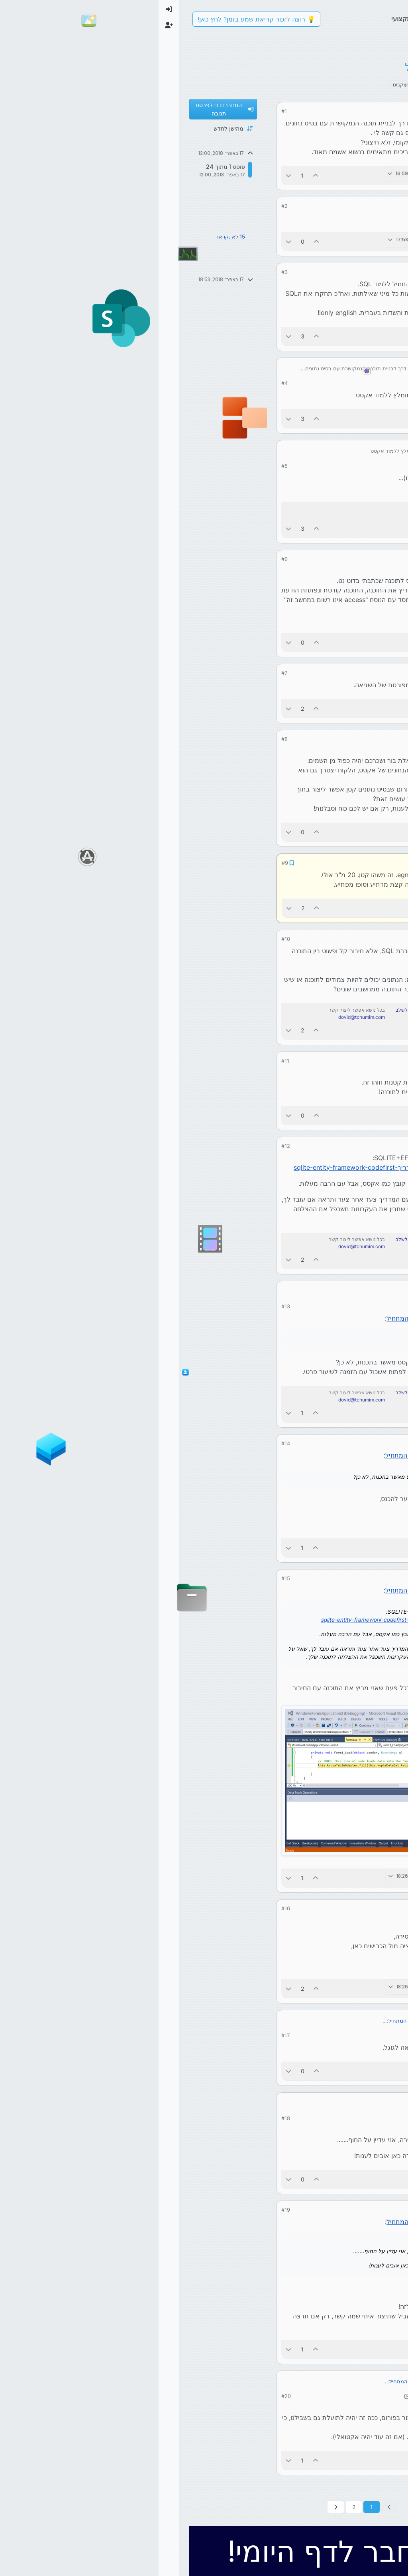 This screenshot has width=408, height=2576. Describe the element at coordinates (243, 418) in the screenshot. I see `open microsoft power automate` at that location.